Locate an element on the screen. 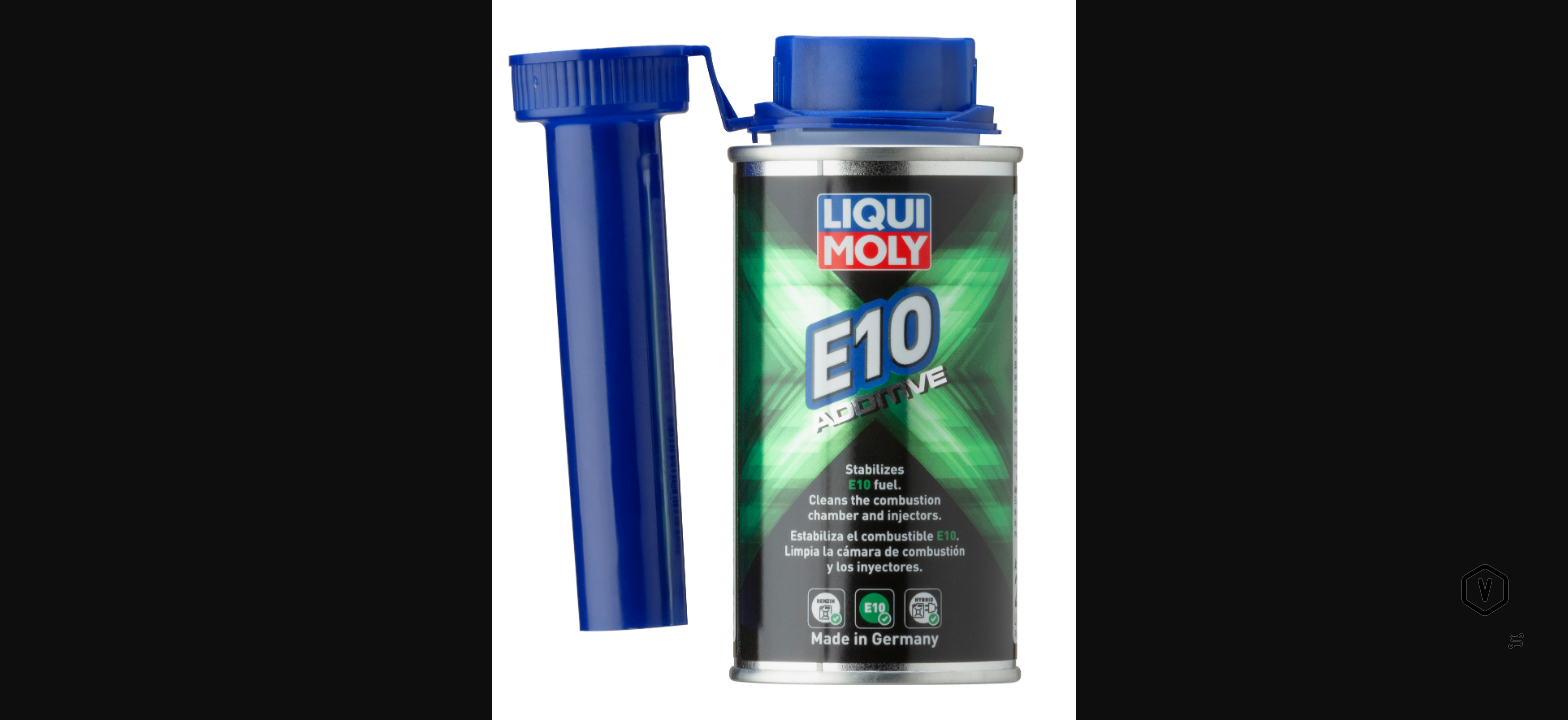 The image size is (1568, 720). version indicator or version number badge is located at coordinates (1485, 590).